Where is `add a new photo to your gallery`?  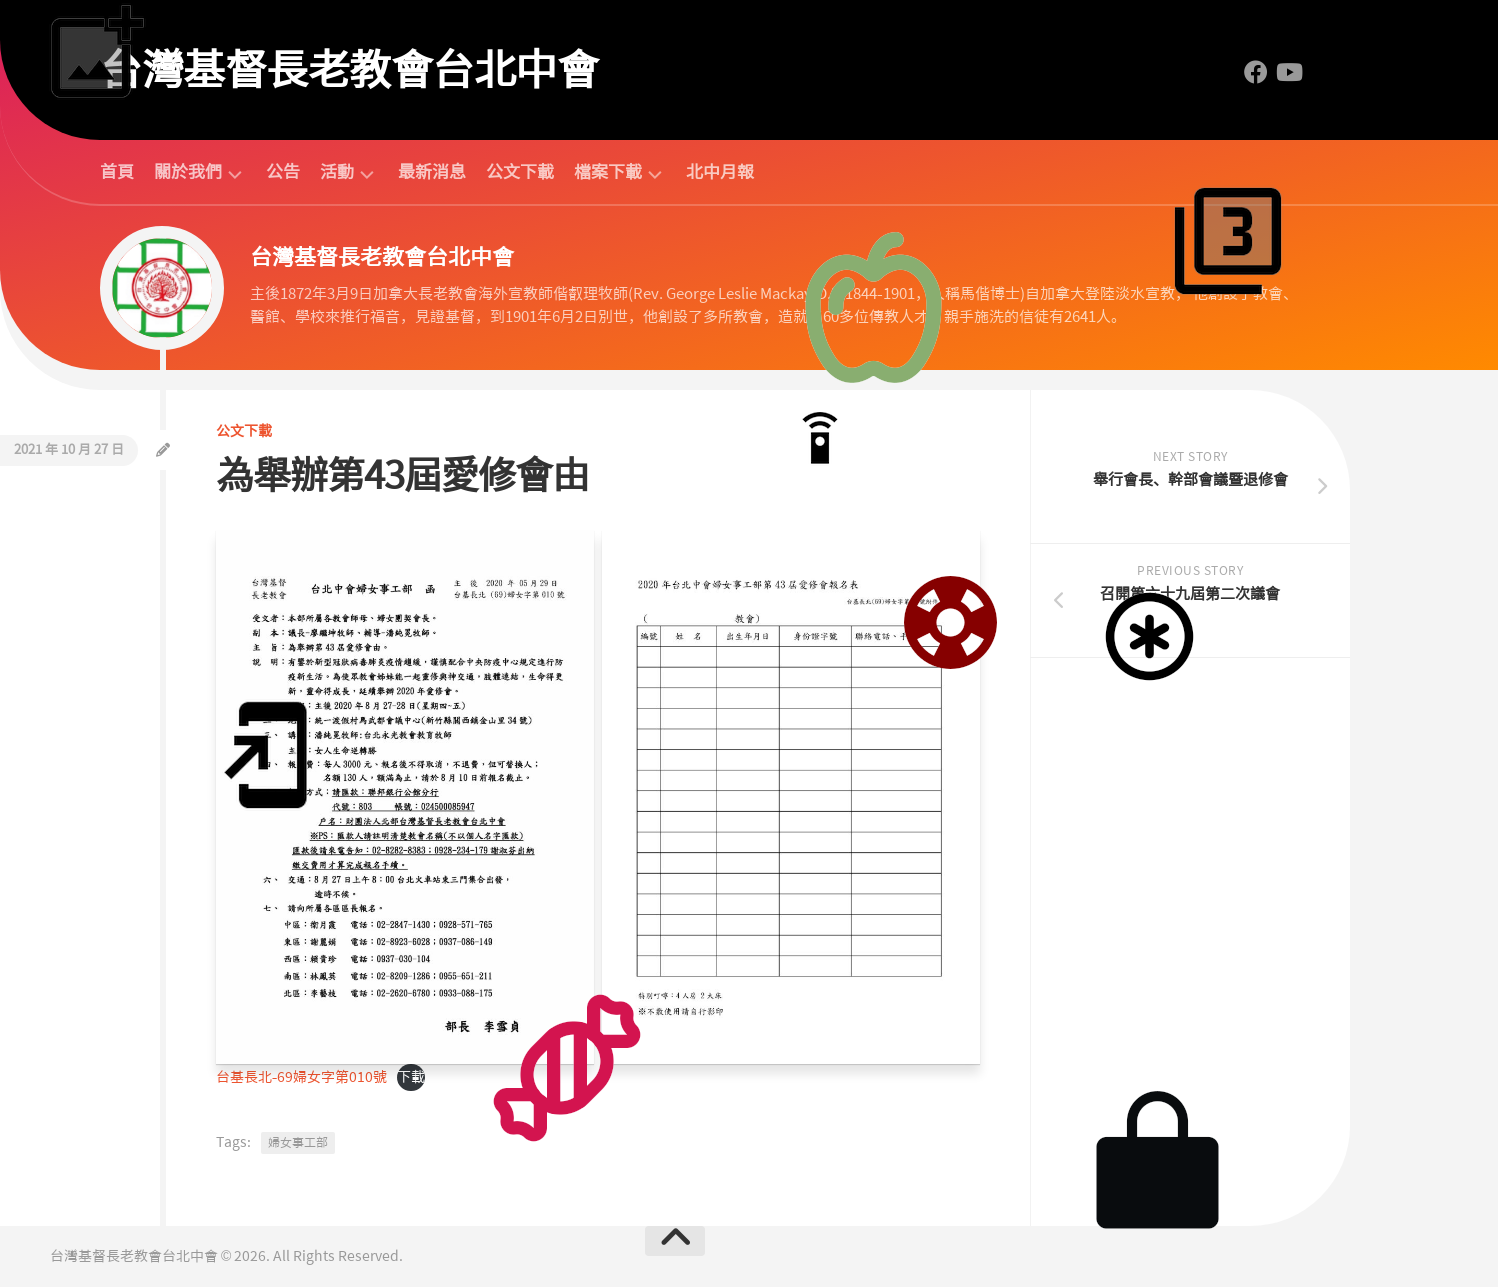
add a new photo to your gallery is located at coordinates (95, 53).